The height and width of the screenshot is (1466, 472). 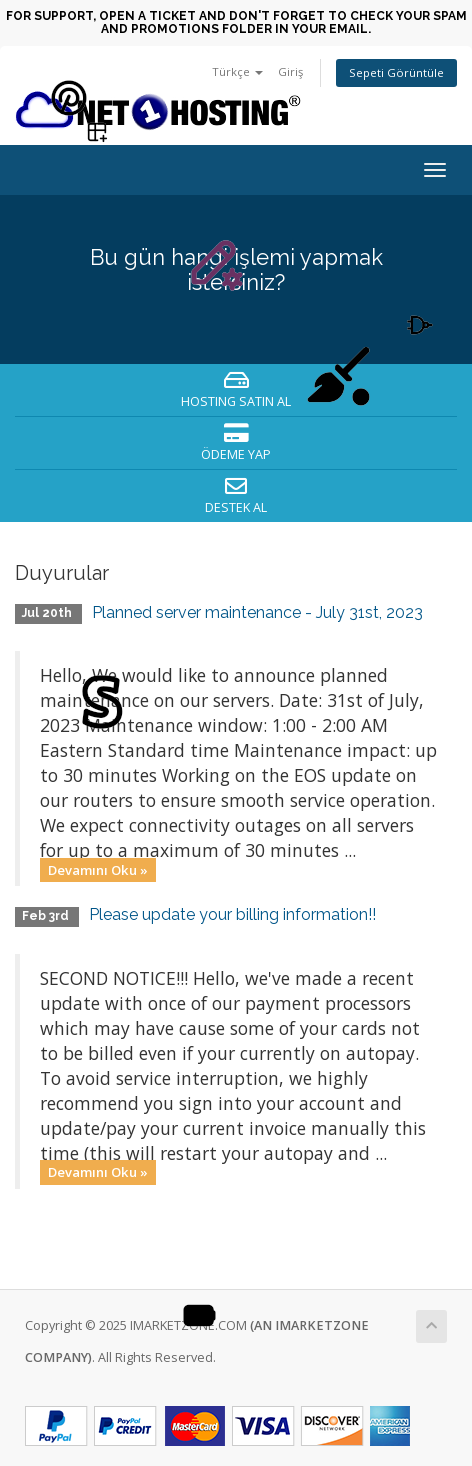 What do you see at coordinates (69, 98) in the screenshot?
I see `share to Pinterest` at bounding box center [69, 98].